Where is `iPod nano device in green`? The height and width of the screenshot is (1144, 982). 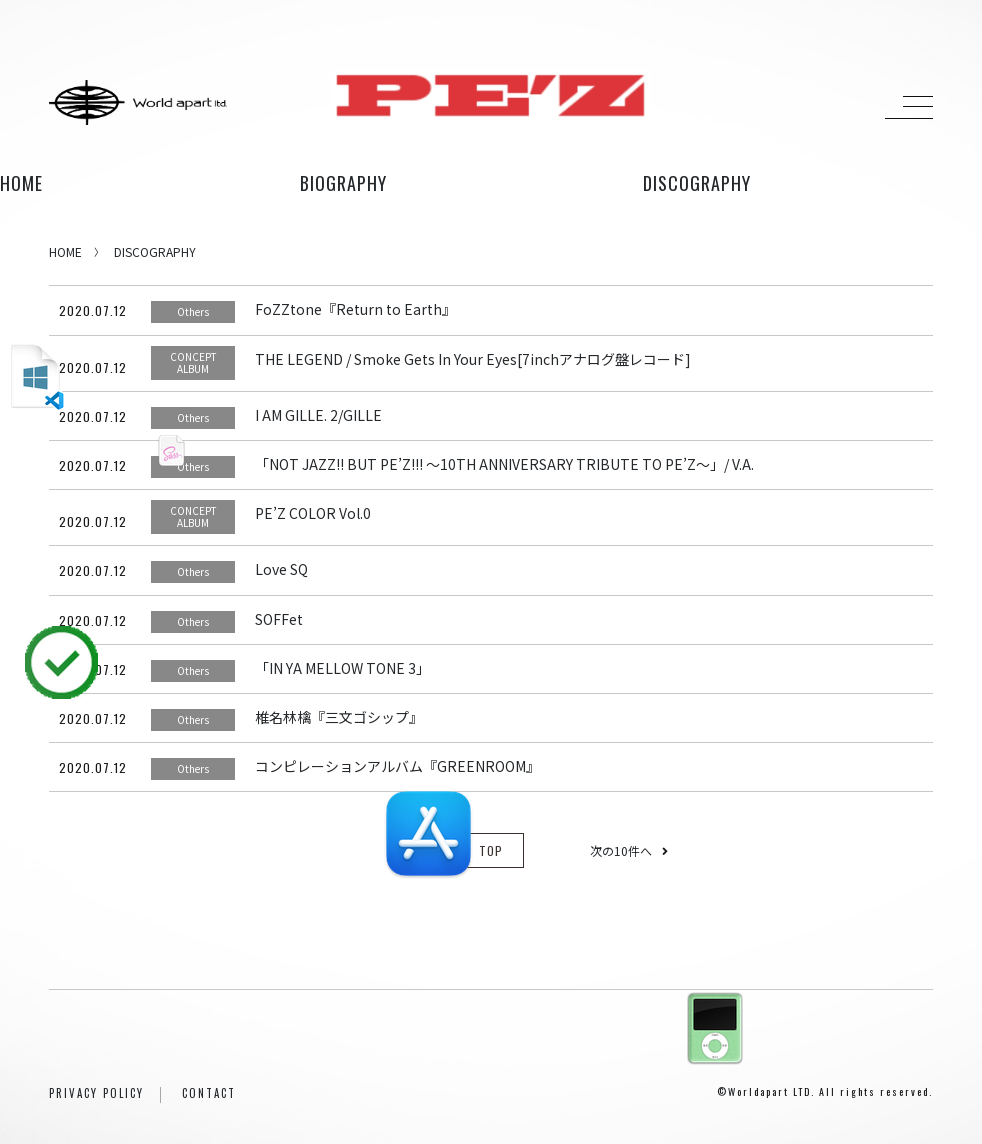
iPod nano device in green is located at coordinates (715, 1012).